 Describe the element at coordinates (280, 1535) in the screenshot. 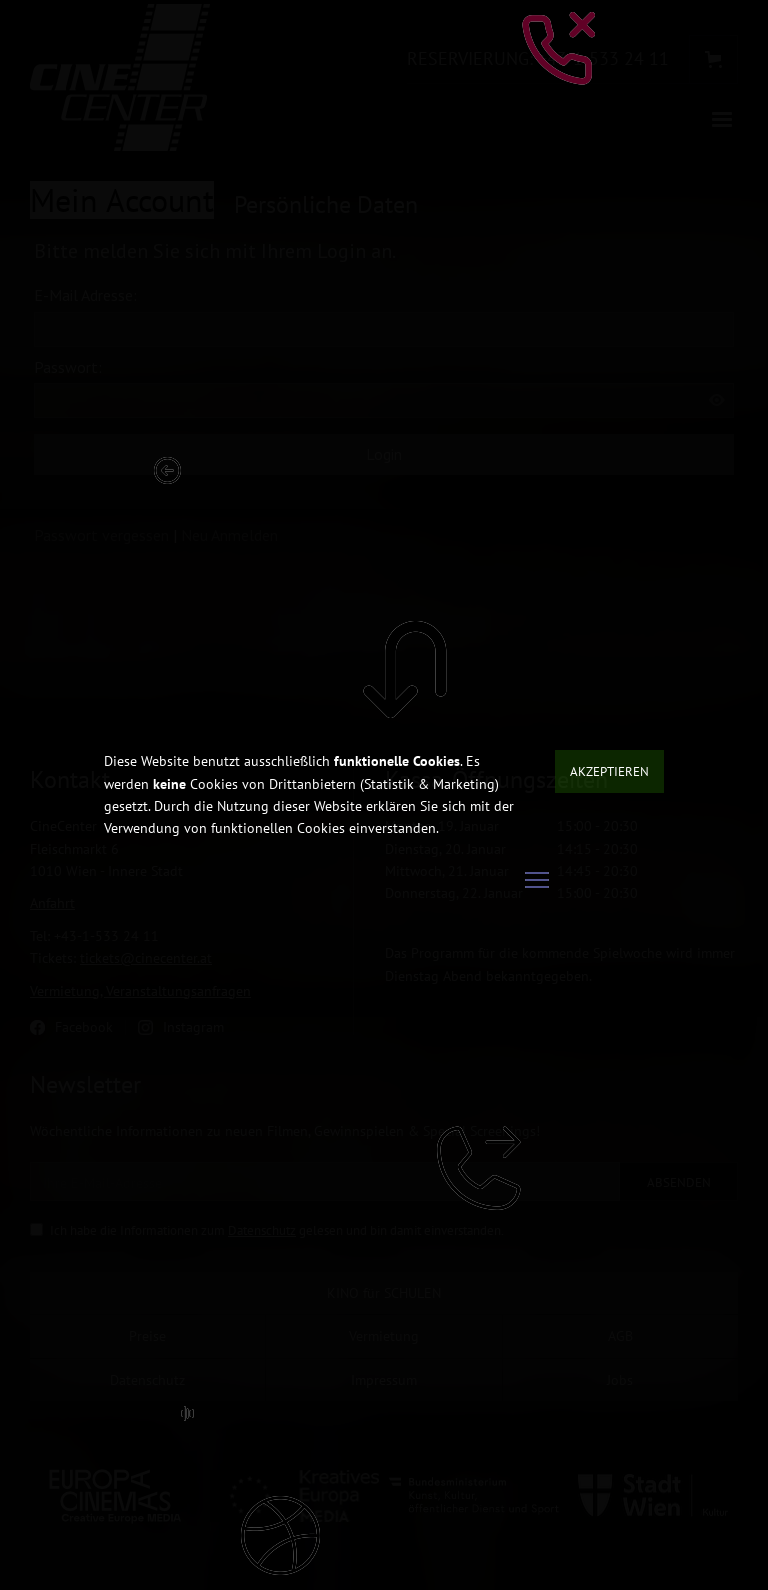

I see `visit dribbble profile or portfolio` at that location.